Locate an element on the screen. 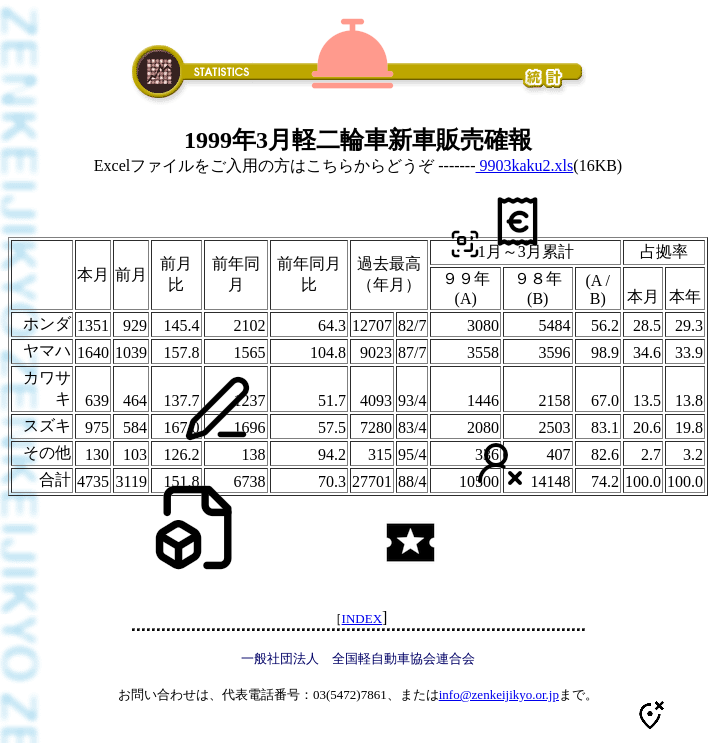 This screenshot has height=743, width=708. edit text or content is located at coordinates (217, 408).